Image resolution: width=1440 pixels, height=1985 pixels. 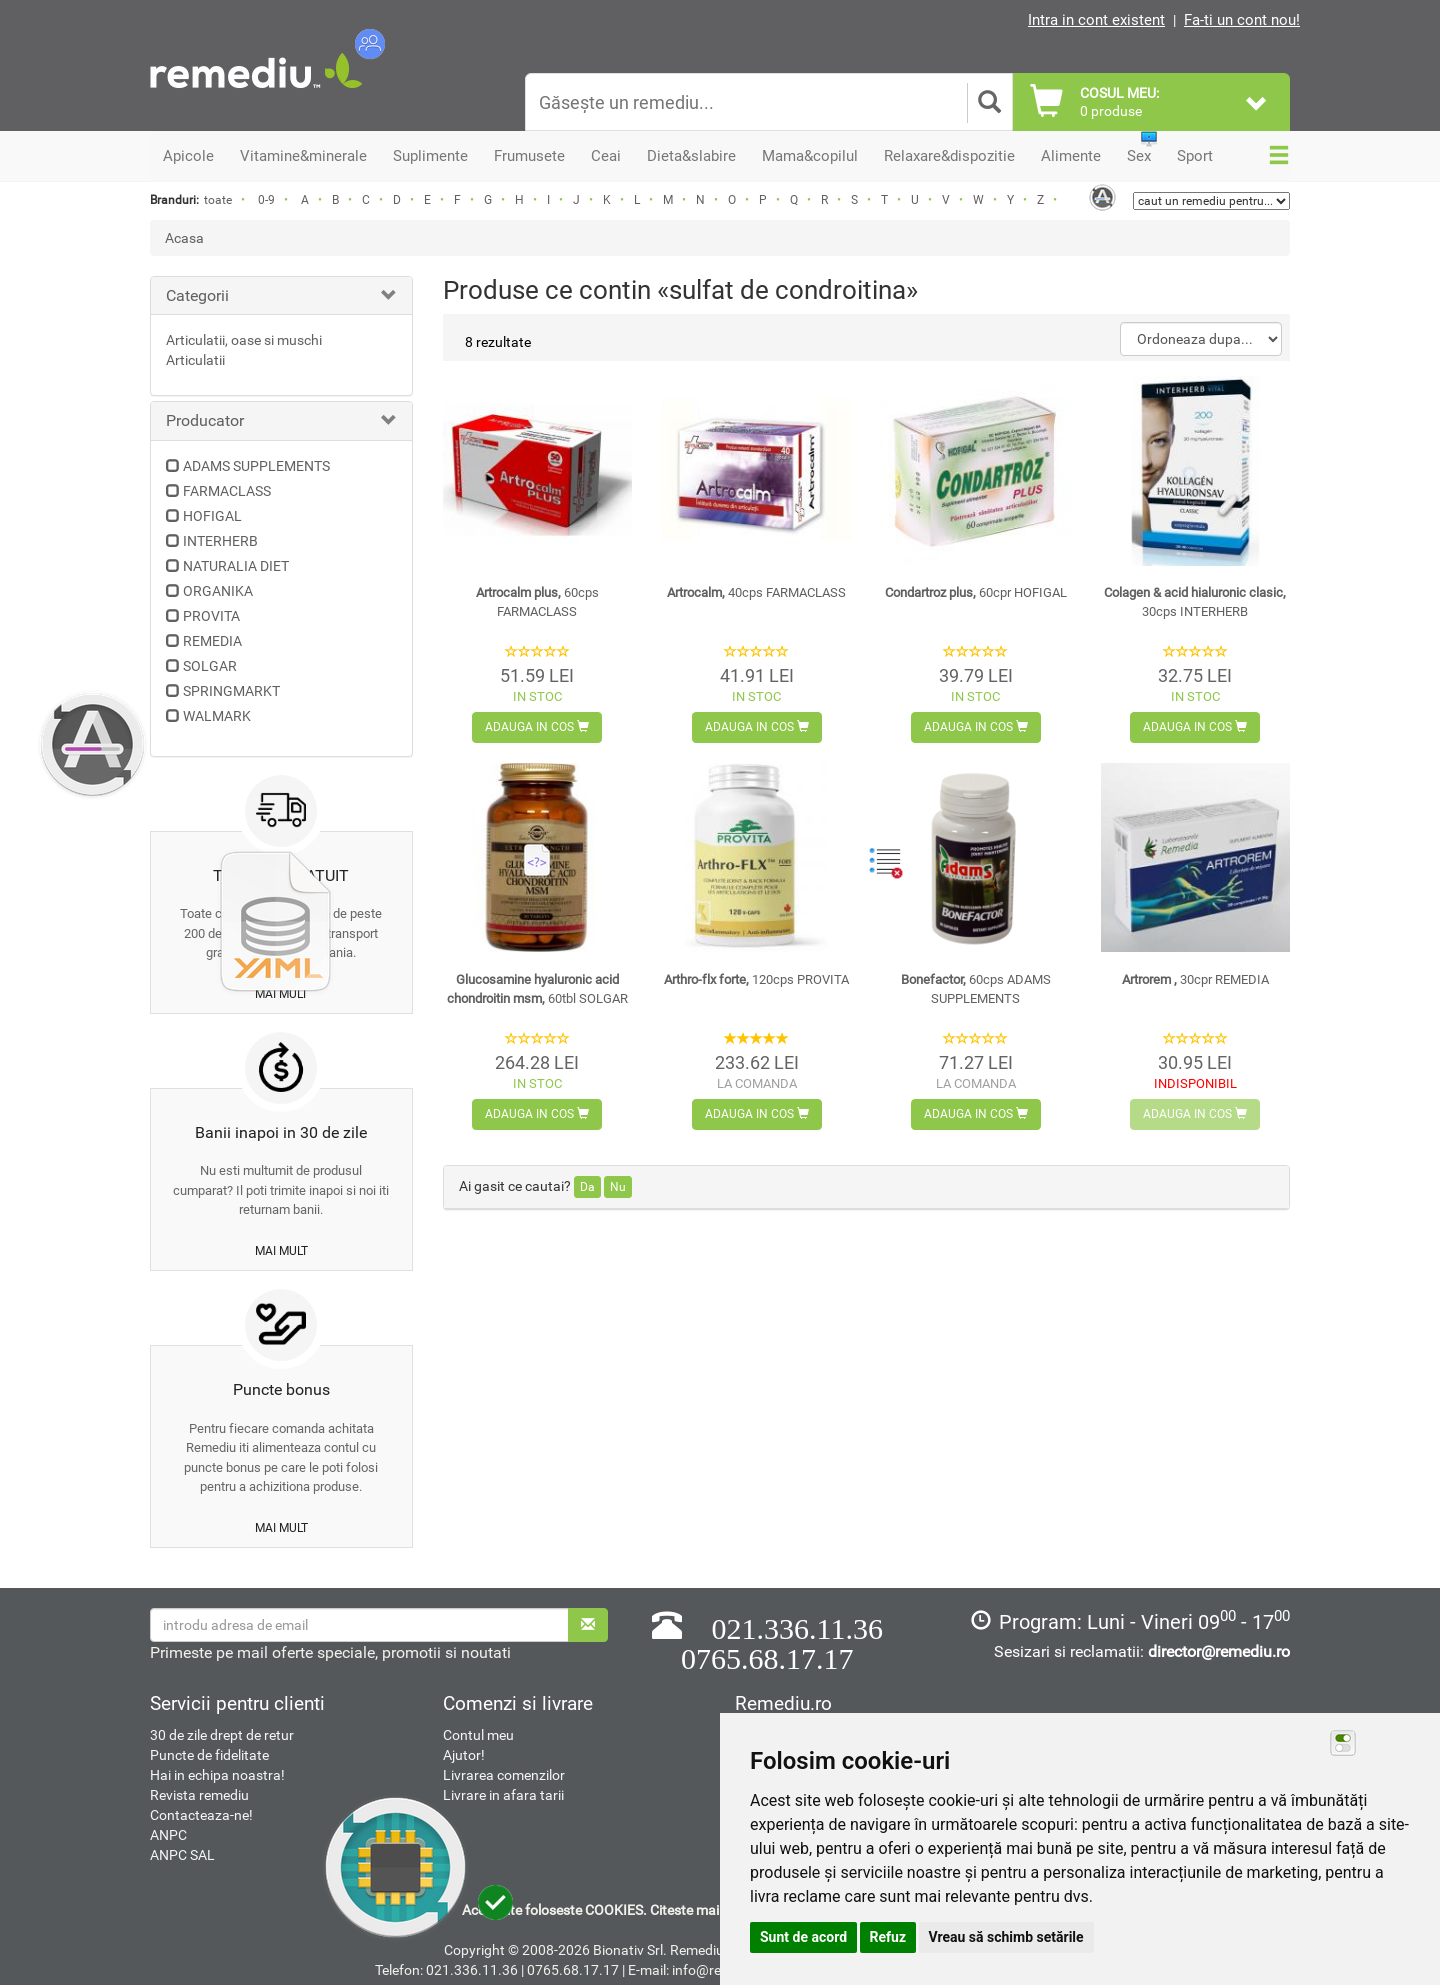 What do you see at coordinates (495, 1902) in the screenshot?
I see `confirm or accept an action` at bounding box center [495, 1902].